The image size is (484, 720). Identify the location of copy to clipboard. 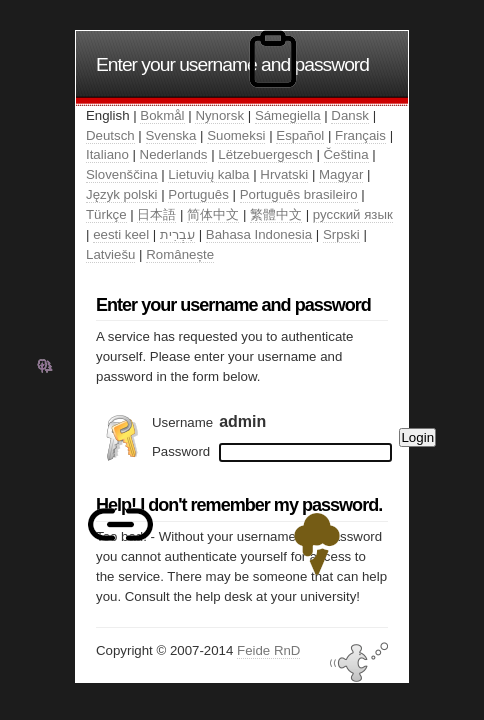
(273, 59).